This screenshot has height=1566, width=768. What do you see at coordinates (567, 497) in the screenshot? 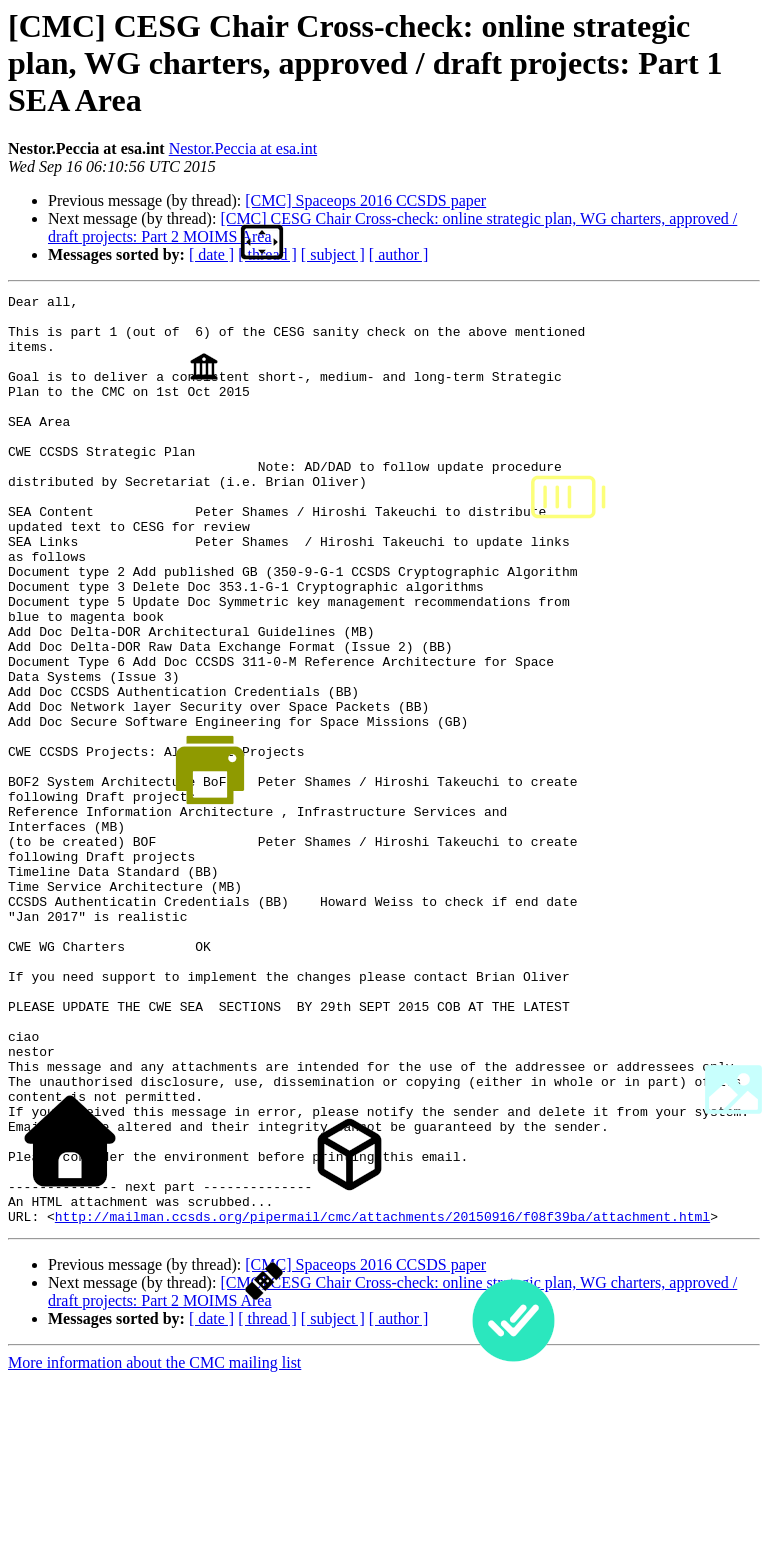
I see `indicates high battery level` at bounding box center [567, 497].